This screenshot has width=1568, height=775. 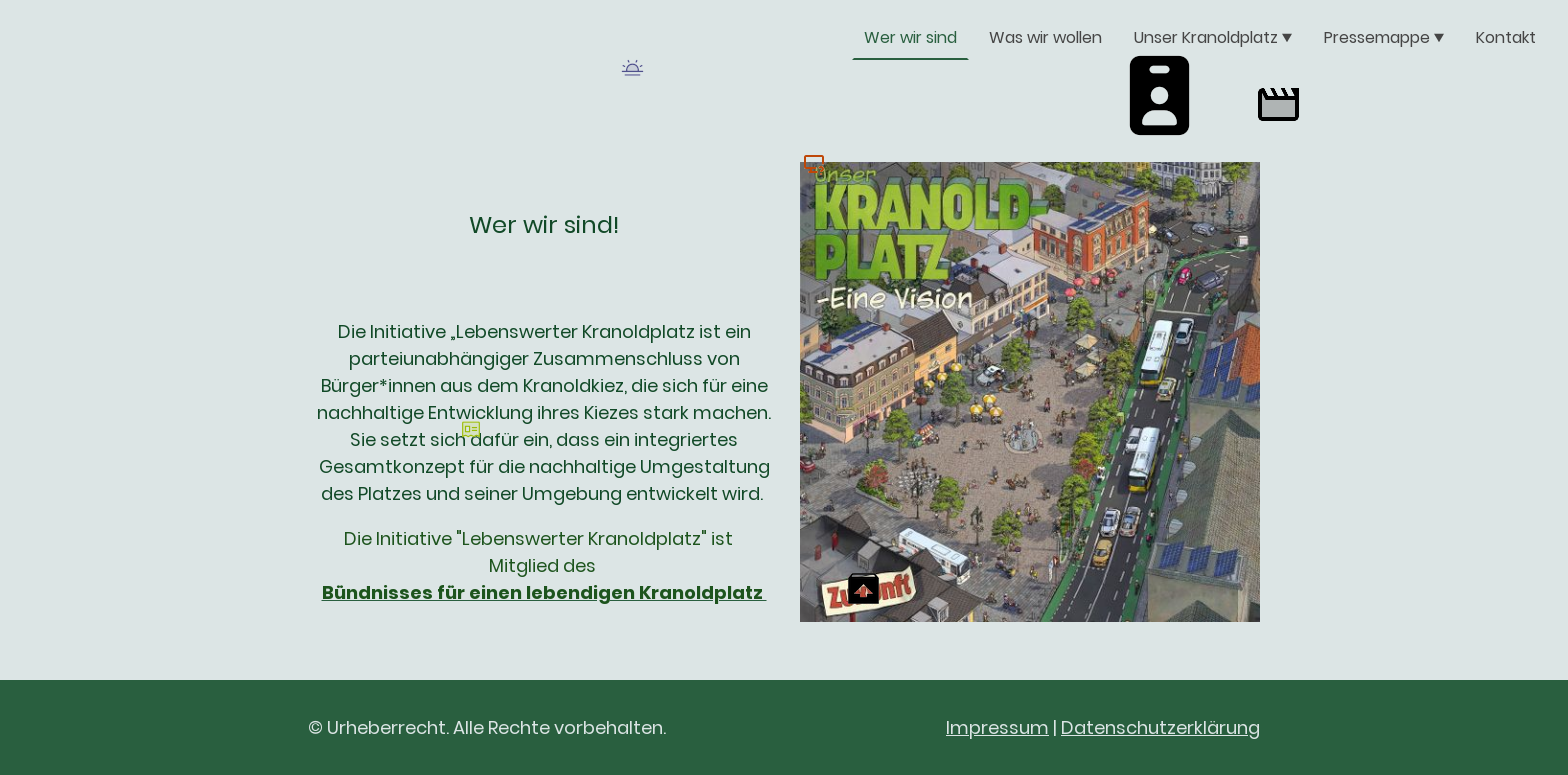 I want to click on toggle sunrise or sunset theme, so click(x=632, y=68).